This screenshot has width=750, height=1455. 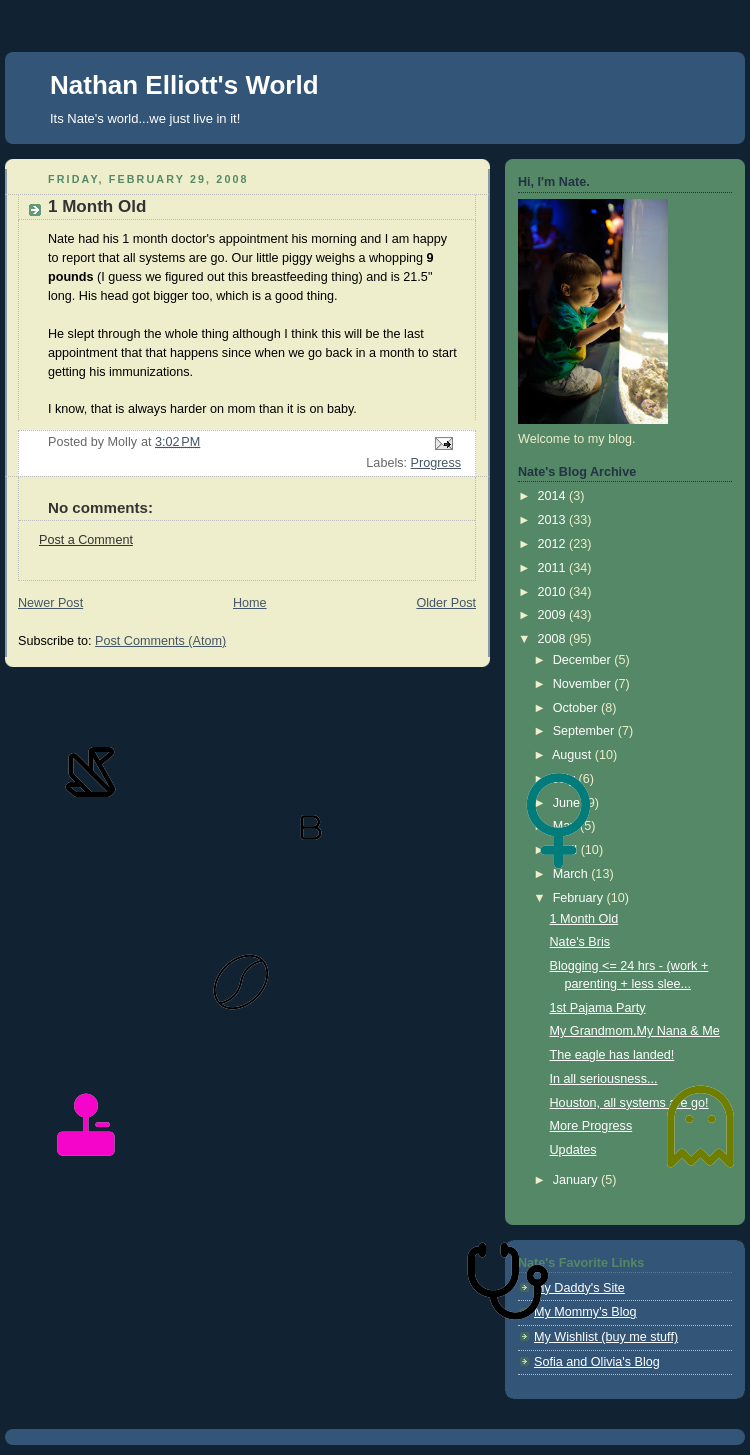 I want to click on access paper crafts or origami tutorials, so click(x=91, y=772).